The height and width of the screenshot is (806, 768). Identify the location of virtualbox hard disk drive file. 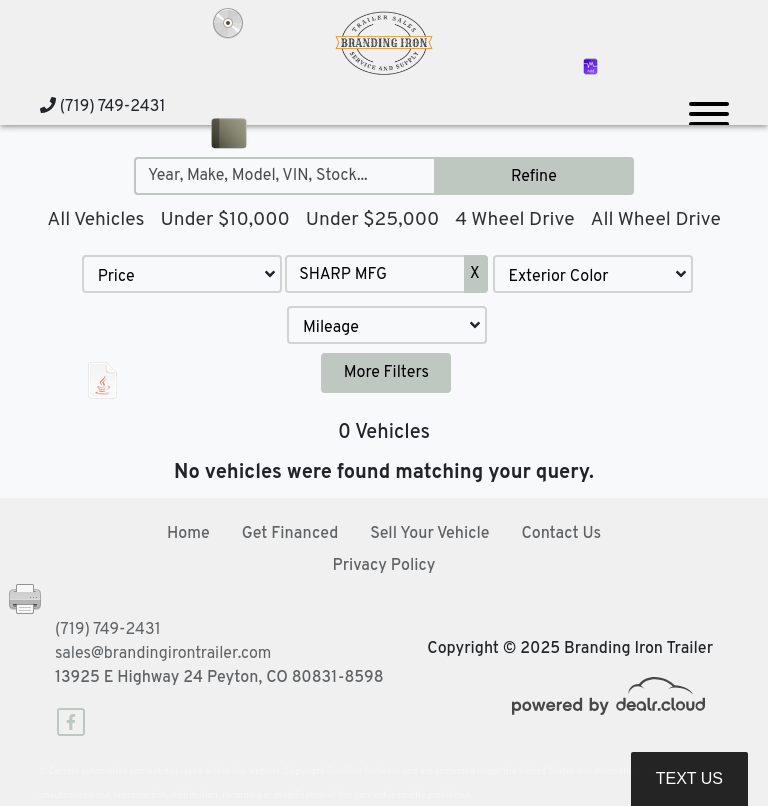
(590, 66).